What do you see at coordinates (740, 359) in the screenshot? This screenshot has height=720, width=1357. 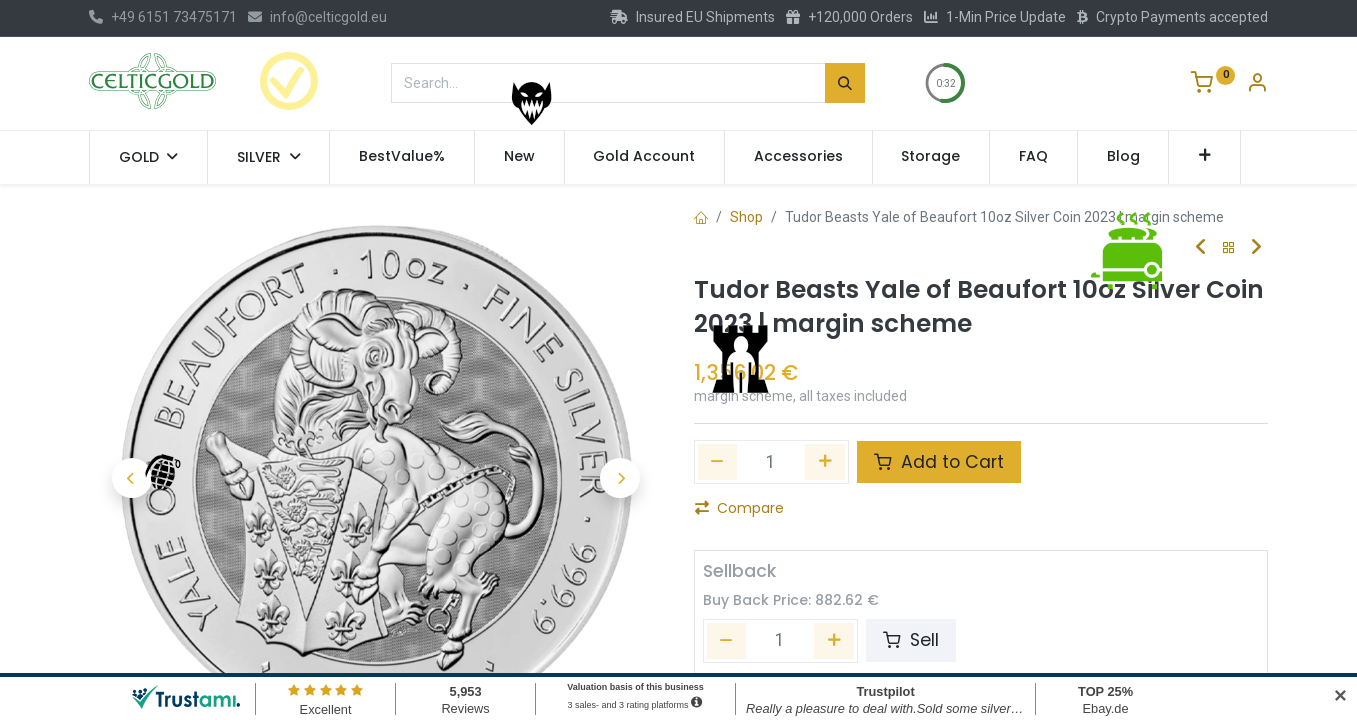 I see `access defensive structures or fortifications` at bounding box center [740, 359].